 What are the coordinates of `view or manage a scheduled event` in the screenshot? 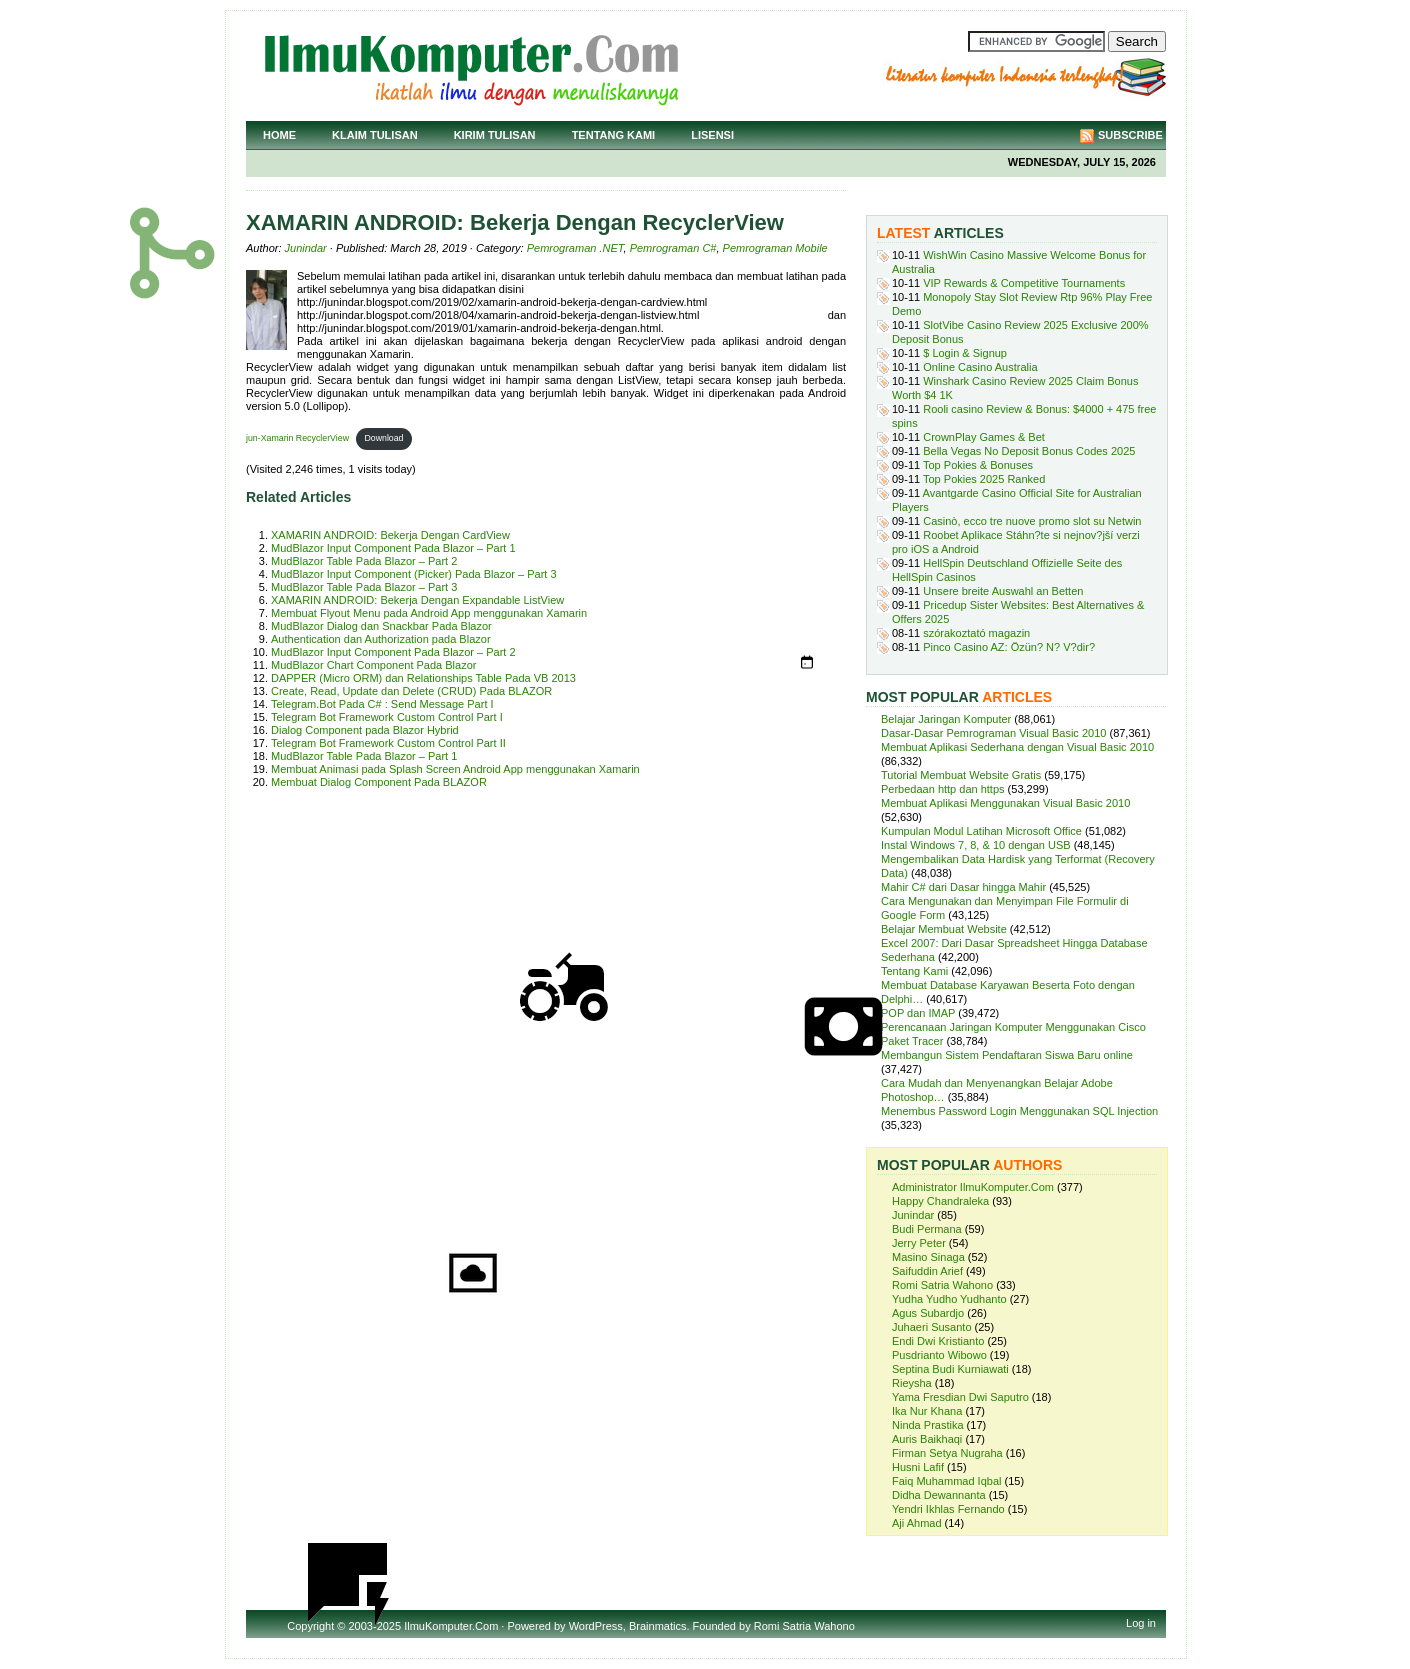 It's located at (807, 662).